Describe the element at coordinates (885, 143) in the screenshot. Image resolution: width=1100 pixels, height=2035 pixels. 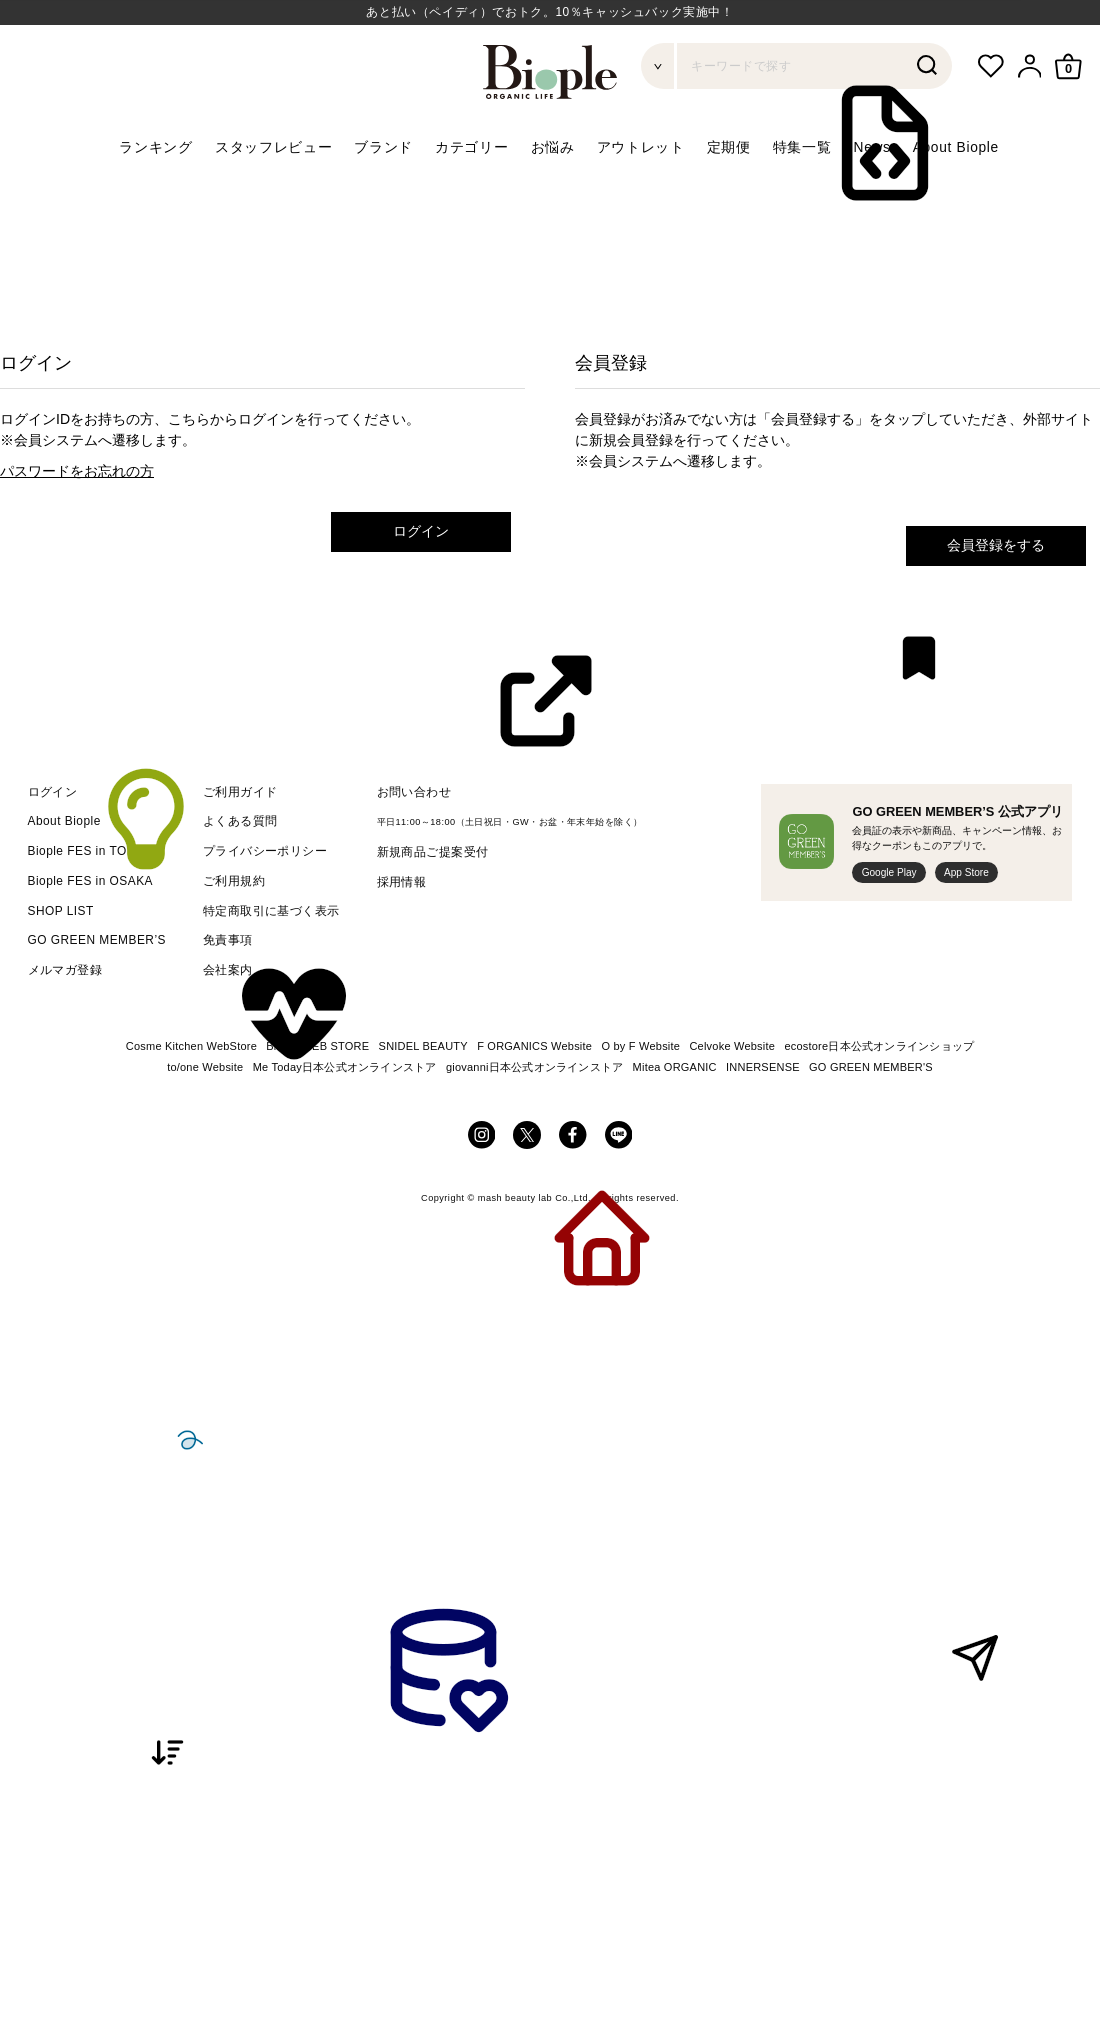
I see `view source code file` at that location.